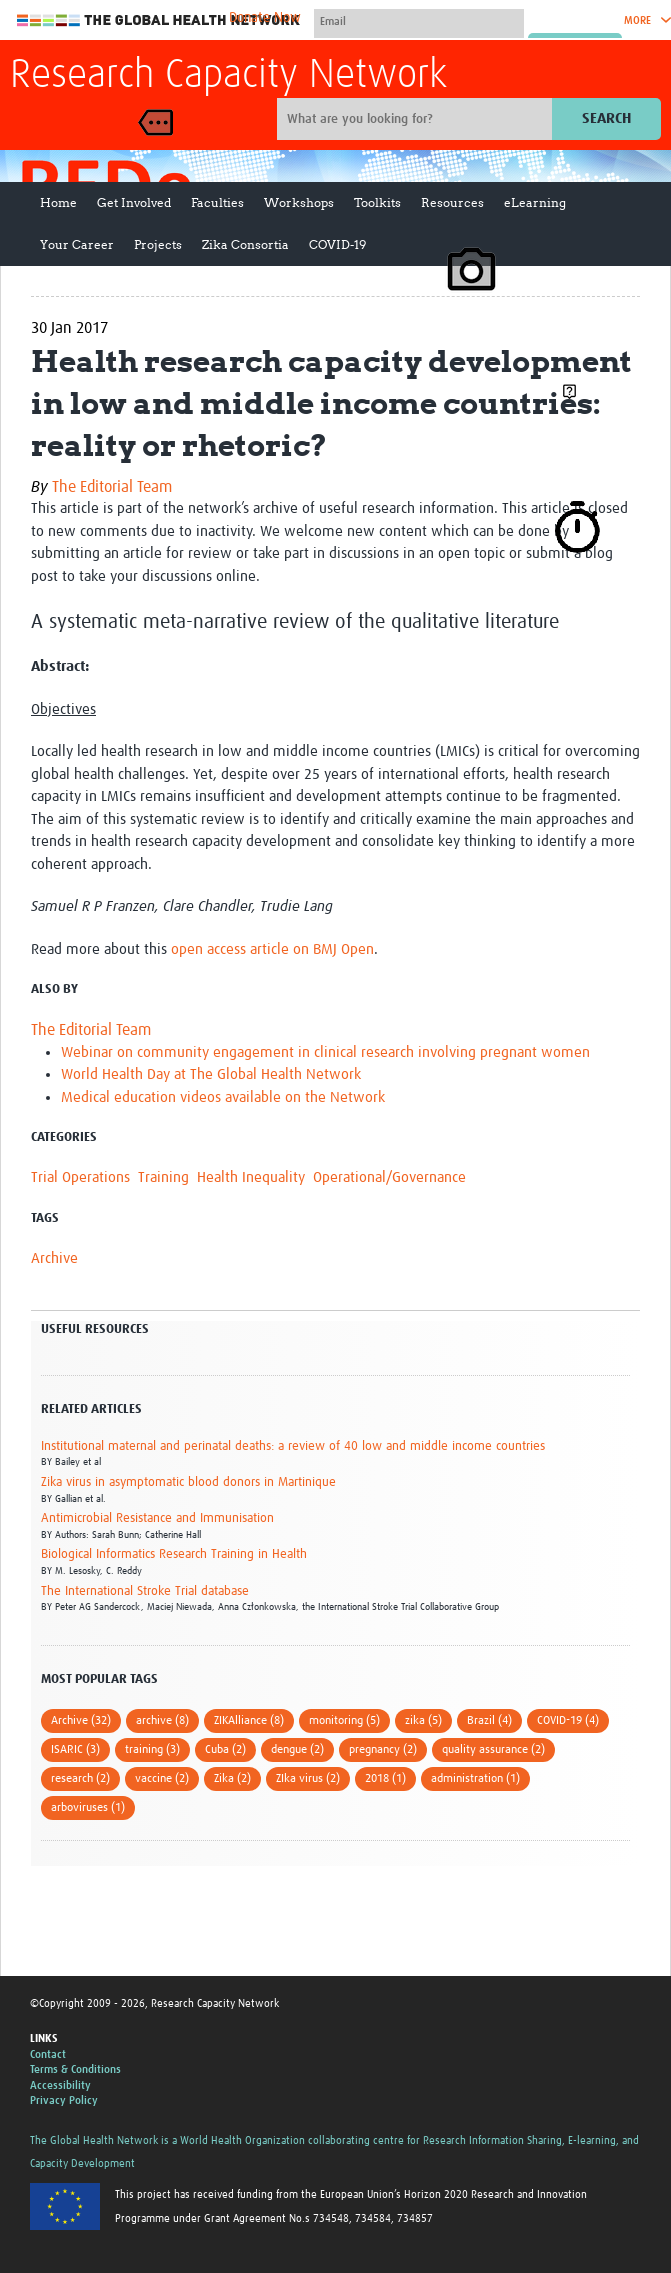 The image size is (671, 2273). Describe the element at coordinates (471, 271) in the screenshot. I see `take a photo` at that location.